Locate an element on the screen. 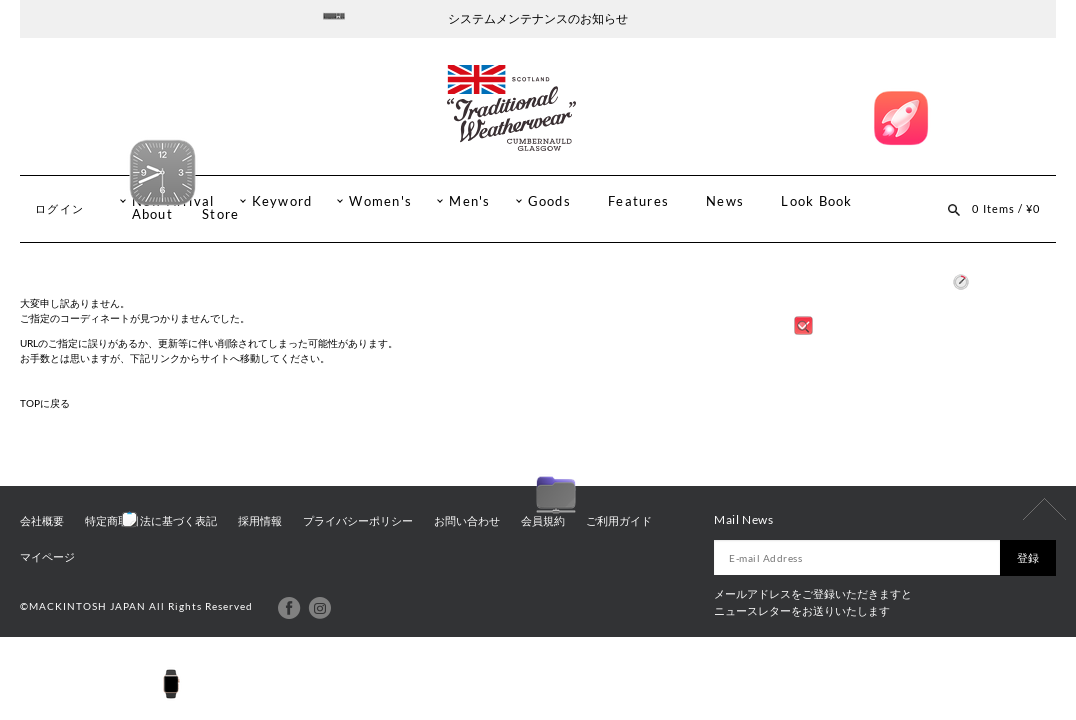 The image size is (1076, 720). access files stored on a remote server or network location is located at coordinates (556, 494).